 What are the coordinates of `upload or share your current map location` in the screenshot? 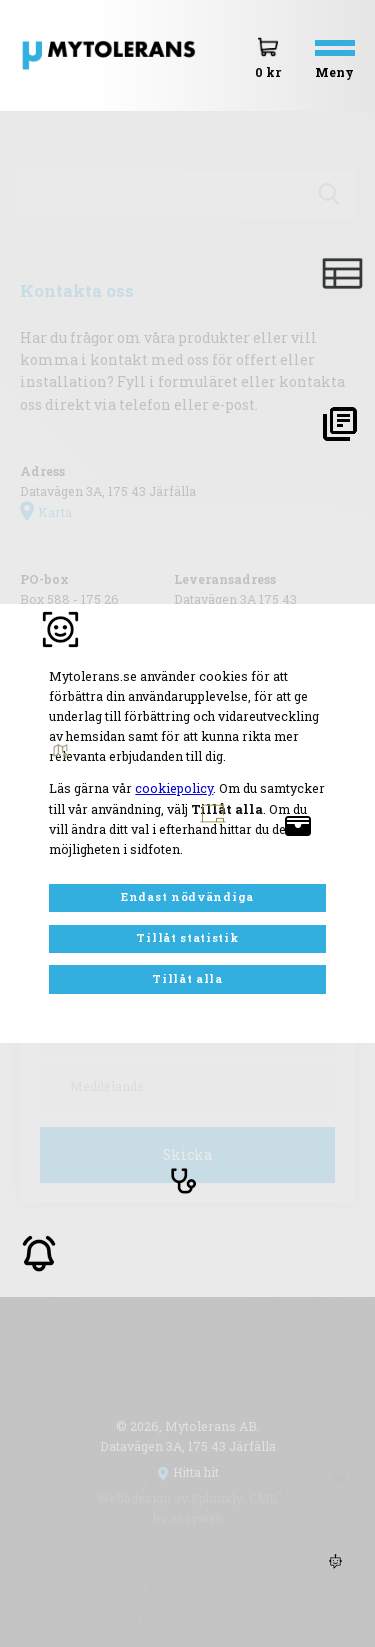 It's located at (60, 750).